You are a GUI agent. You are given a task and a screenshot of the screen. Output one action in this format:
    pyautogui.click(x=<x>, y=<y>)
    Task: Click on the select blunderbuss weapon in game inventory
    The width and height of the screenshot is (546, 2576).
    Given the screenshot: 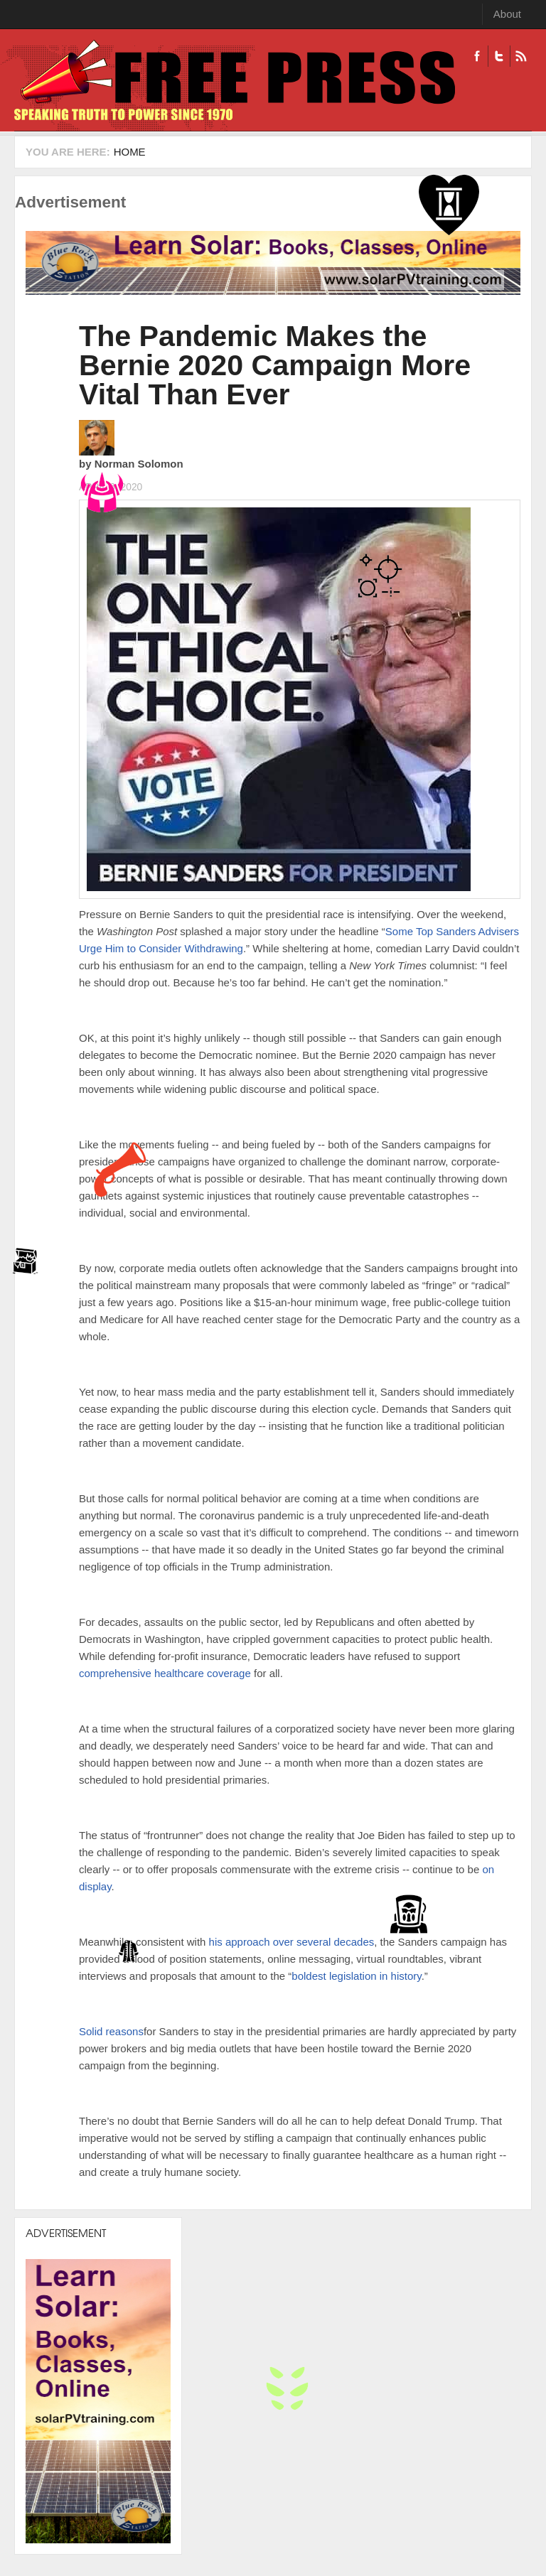 What is the action you would take?
    pyautogui.click(x=120, y=1170)
    